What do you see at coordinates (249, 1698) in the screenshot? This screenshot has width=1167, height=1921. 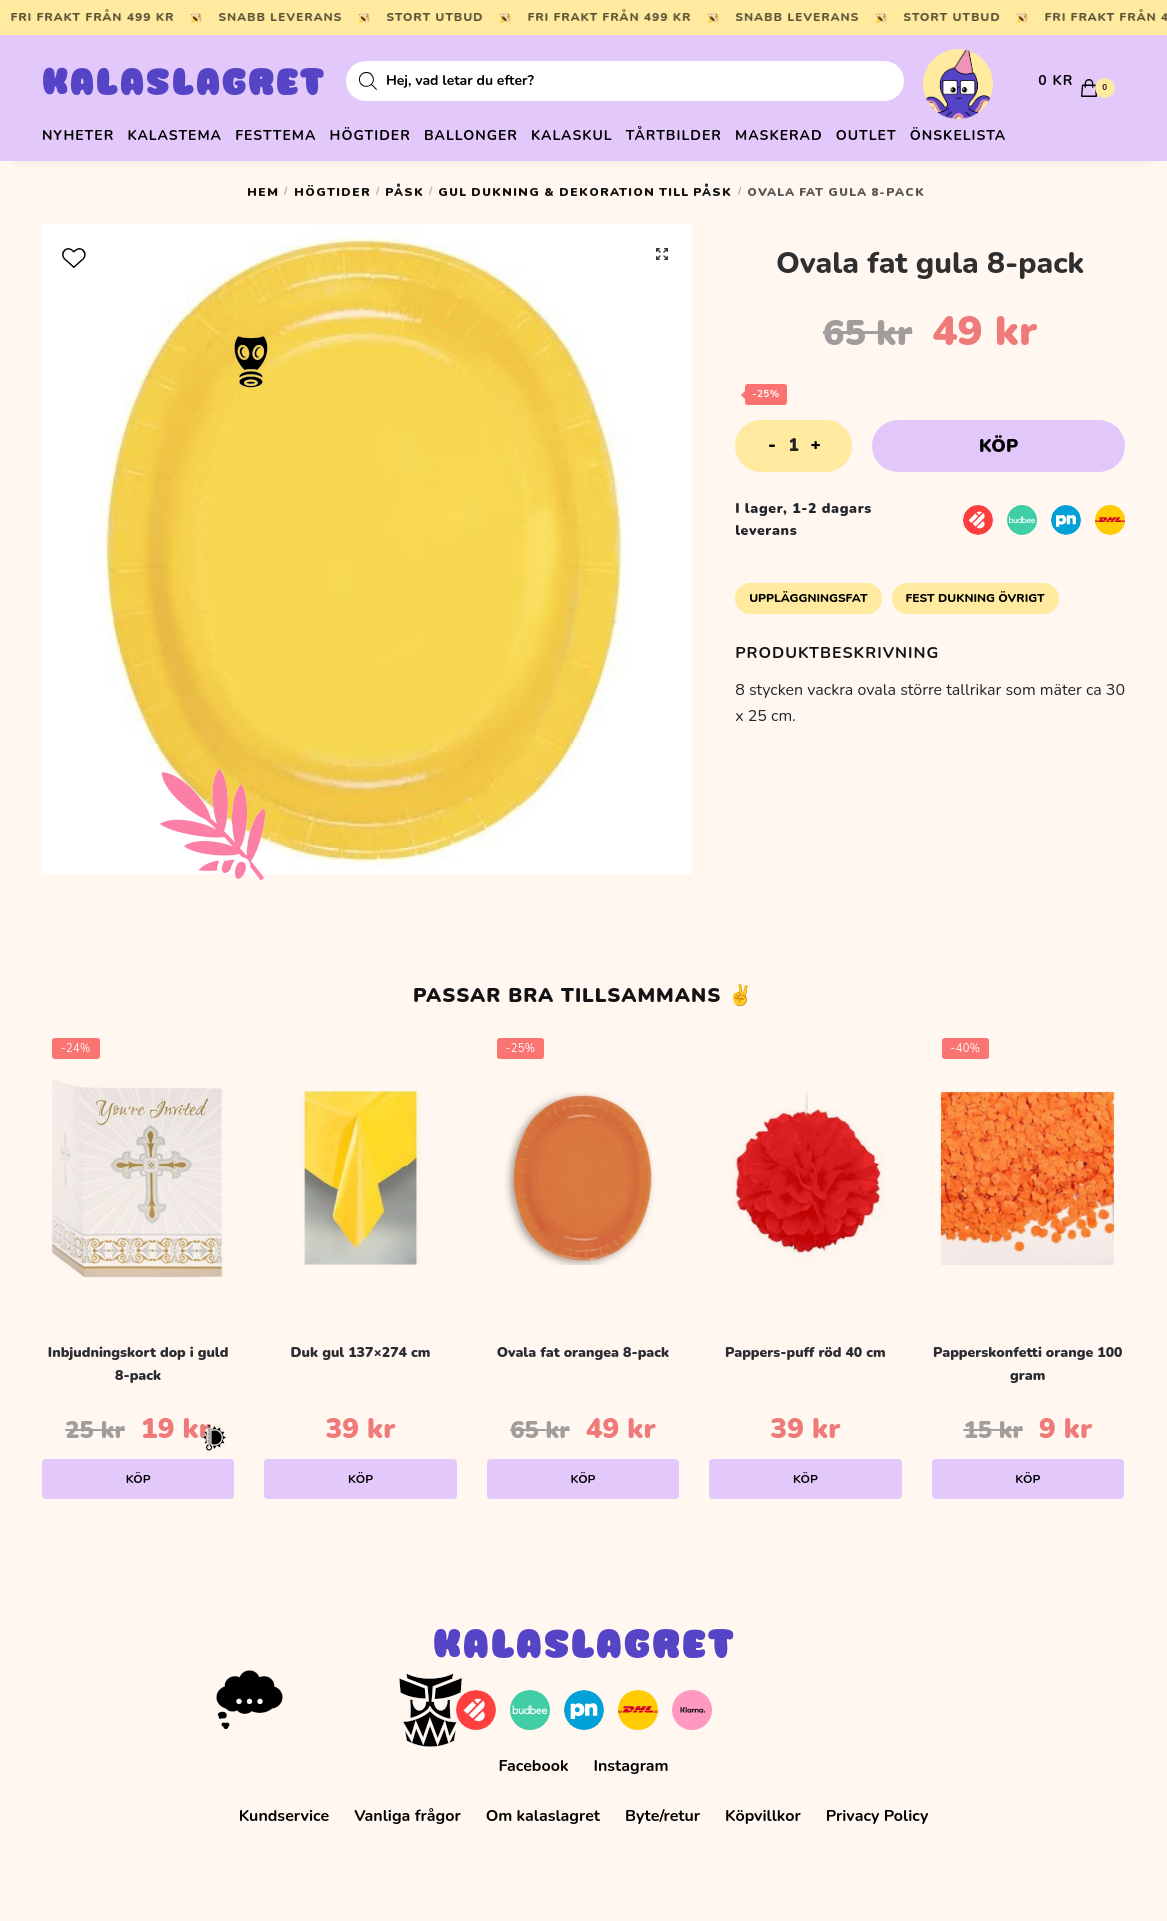 I see `indicates thinking or processing in progress` at bounding box center [249, 1698].